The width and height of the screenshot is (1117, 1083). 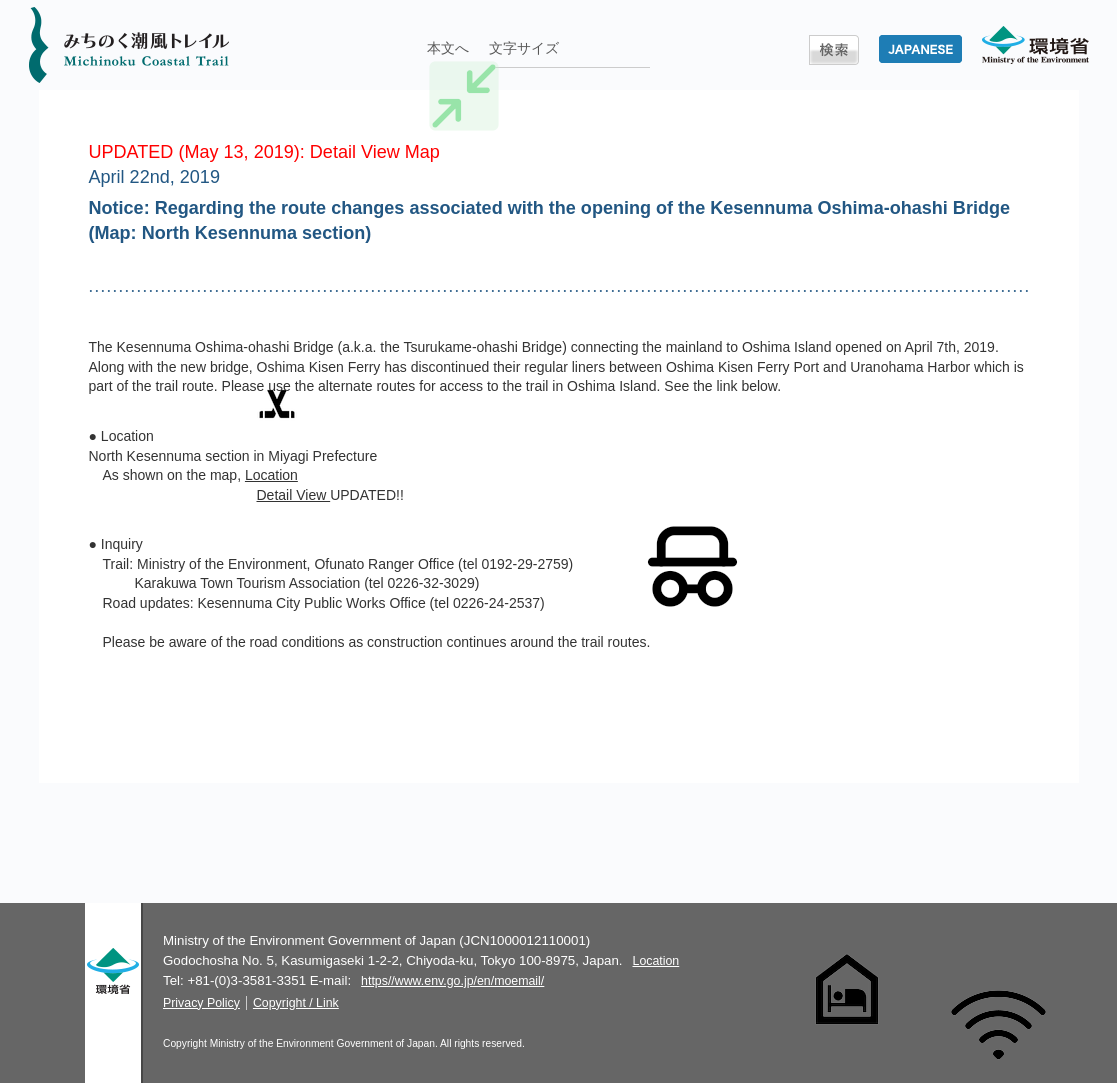 What do you see at coordinates (692, 566) in the screenshot?
I see `enable incognito or private browsing mode` at bounding box center [692, 566].